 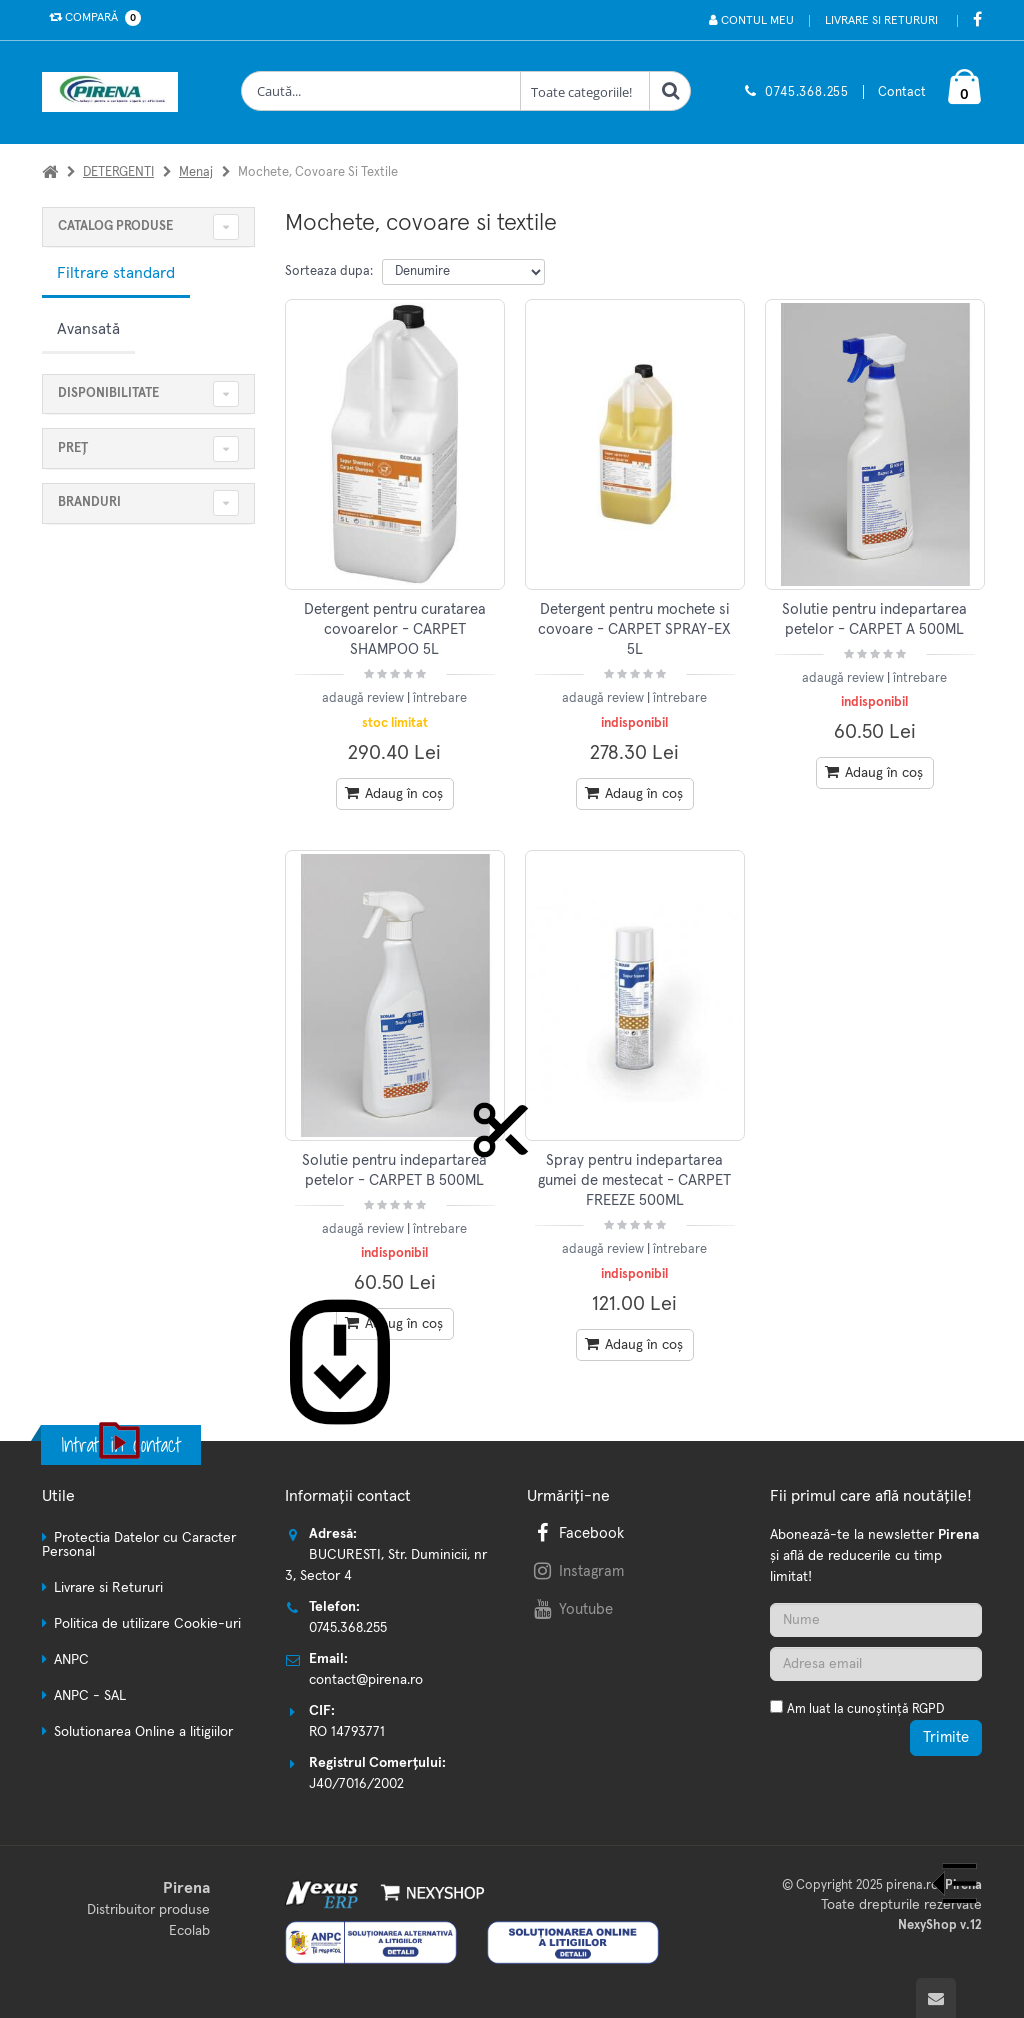 What do you see at coordinates (501, 1130) in the screenshot?
I see `cut selected content` at bounding box center [501, 1130].